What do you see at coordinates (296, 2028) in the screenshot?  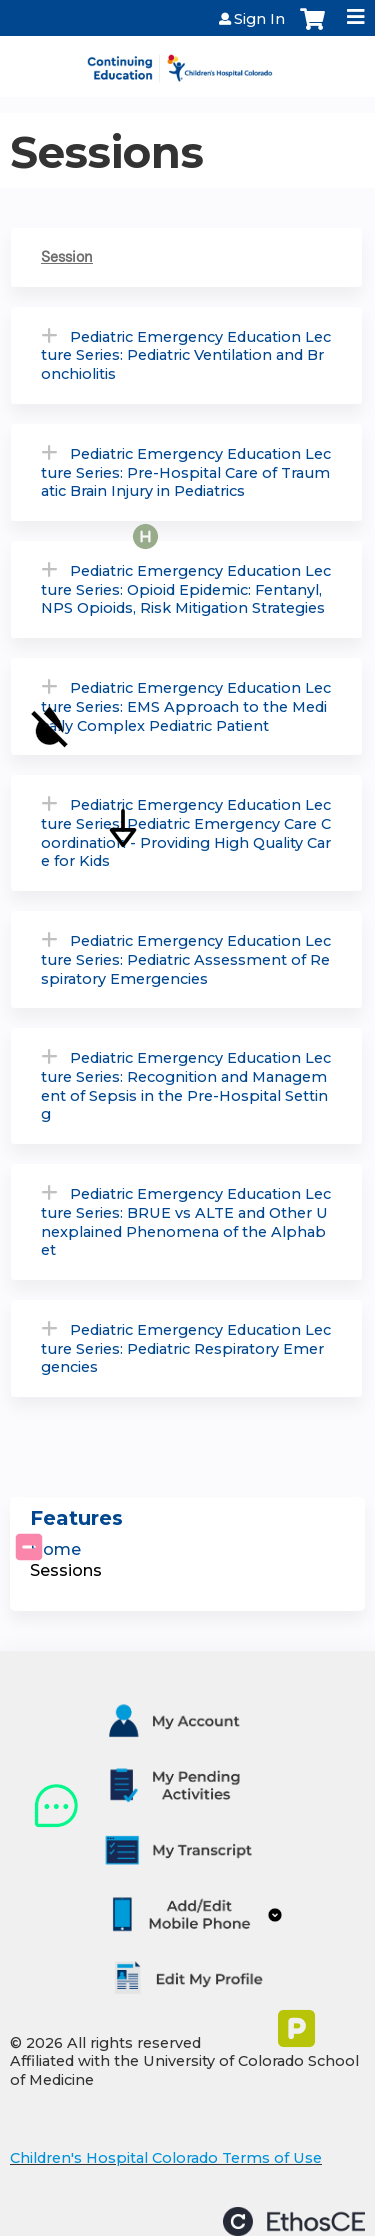 I see `find nearby parking locations` at bounding box center [296, 2028].